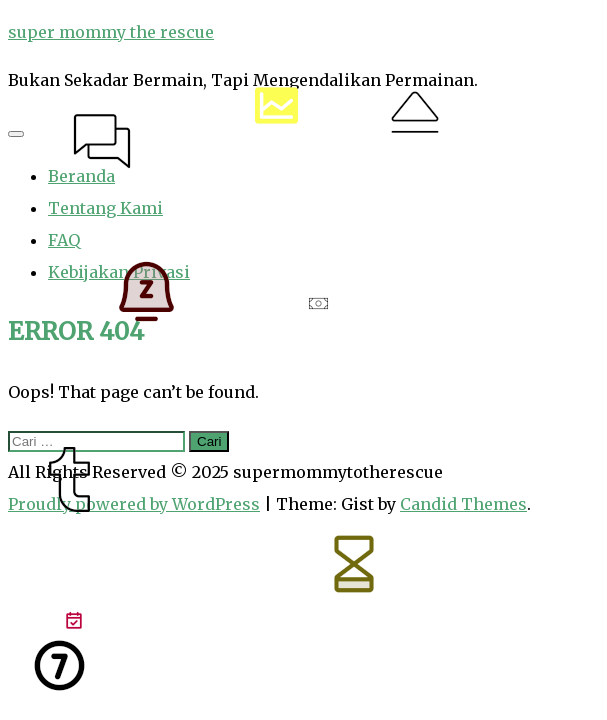 Image resolution: width=607 pixels, height=720 pixels. What do you see at coordinates (354, 564) in the screenshot?
I see `indicates time is running low` at bounding box center [354, 564].